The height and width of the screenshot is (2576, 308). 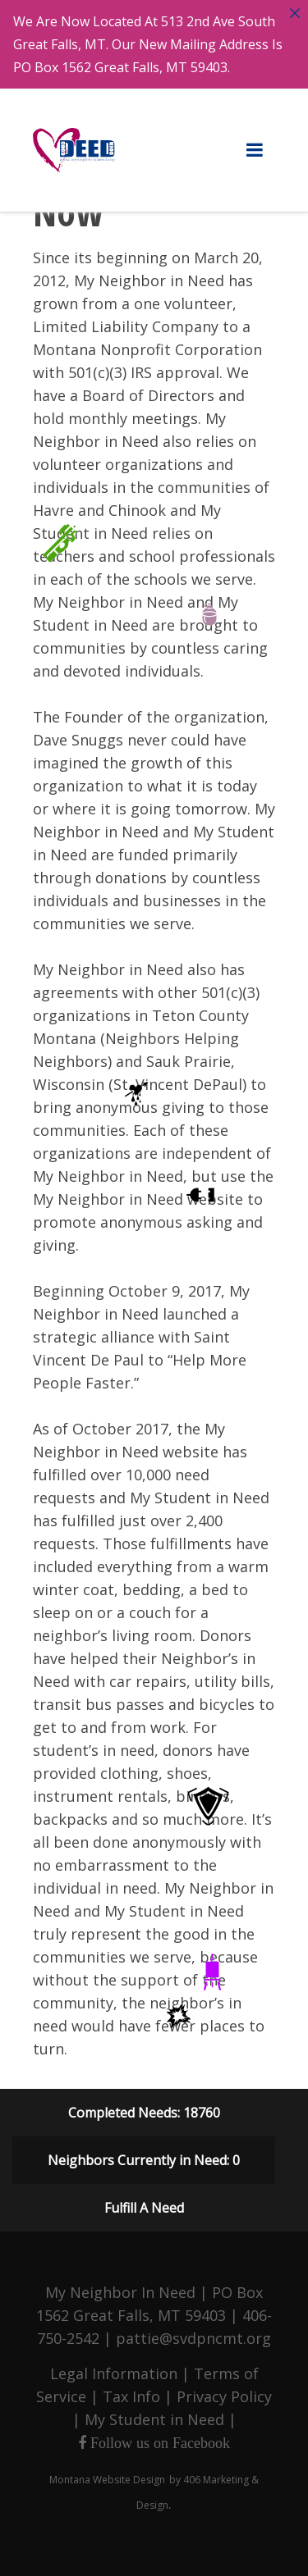 What do you see at coordinates (200, 1195) in the screenshot?
I see `indicates disconnected or offline status` at bounding box center [200, 1195].